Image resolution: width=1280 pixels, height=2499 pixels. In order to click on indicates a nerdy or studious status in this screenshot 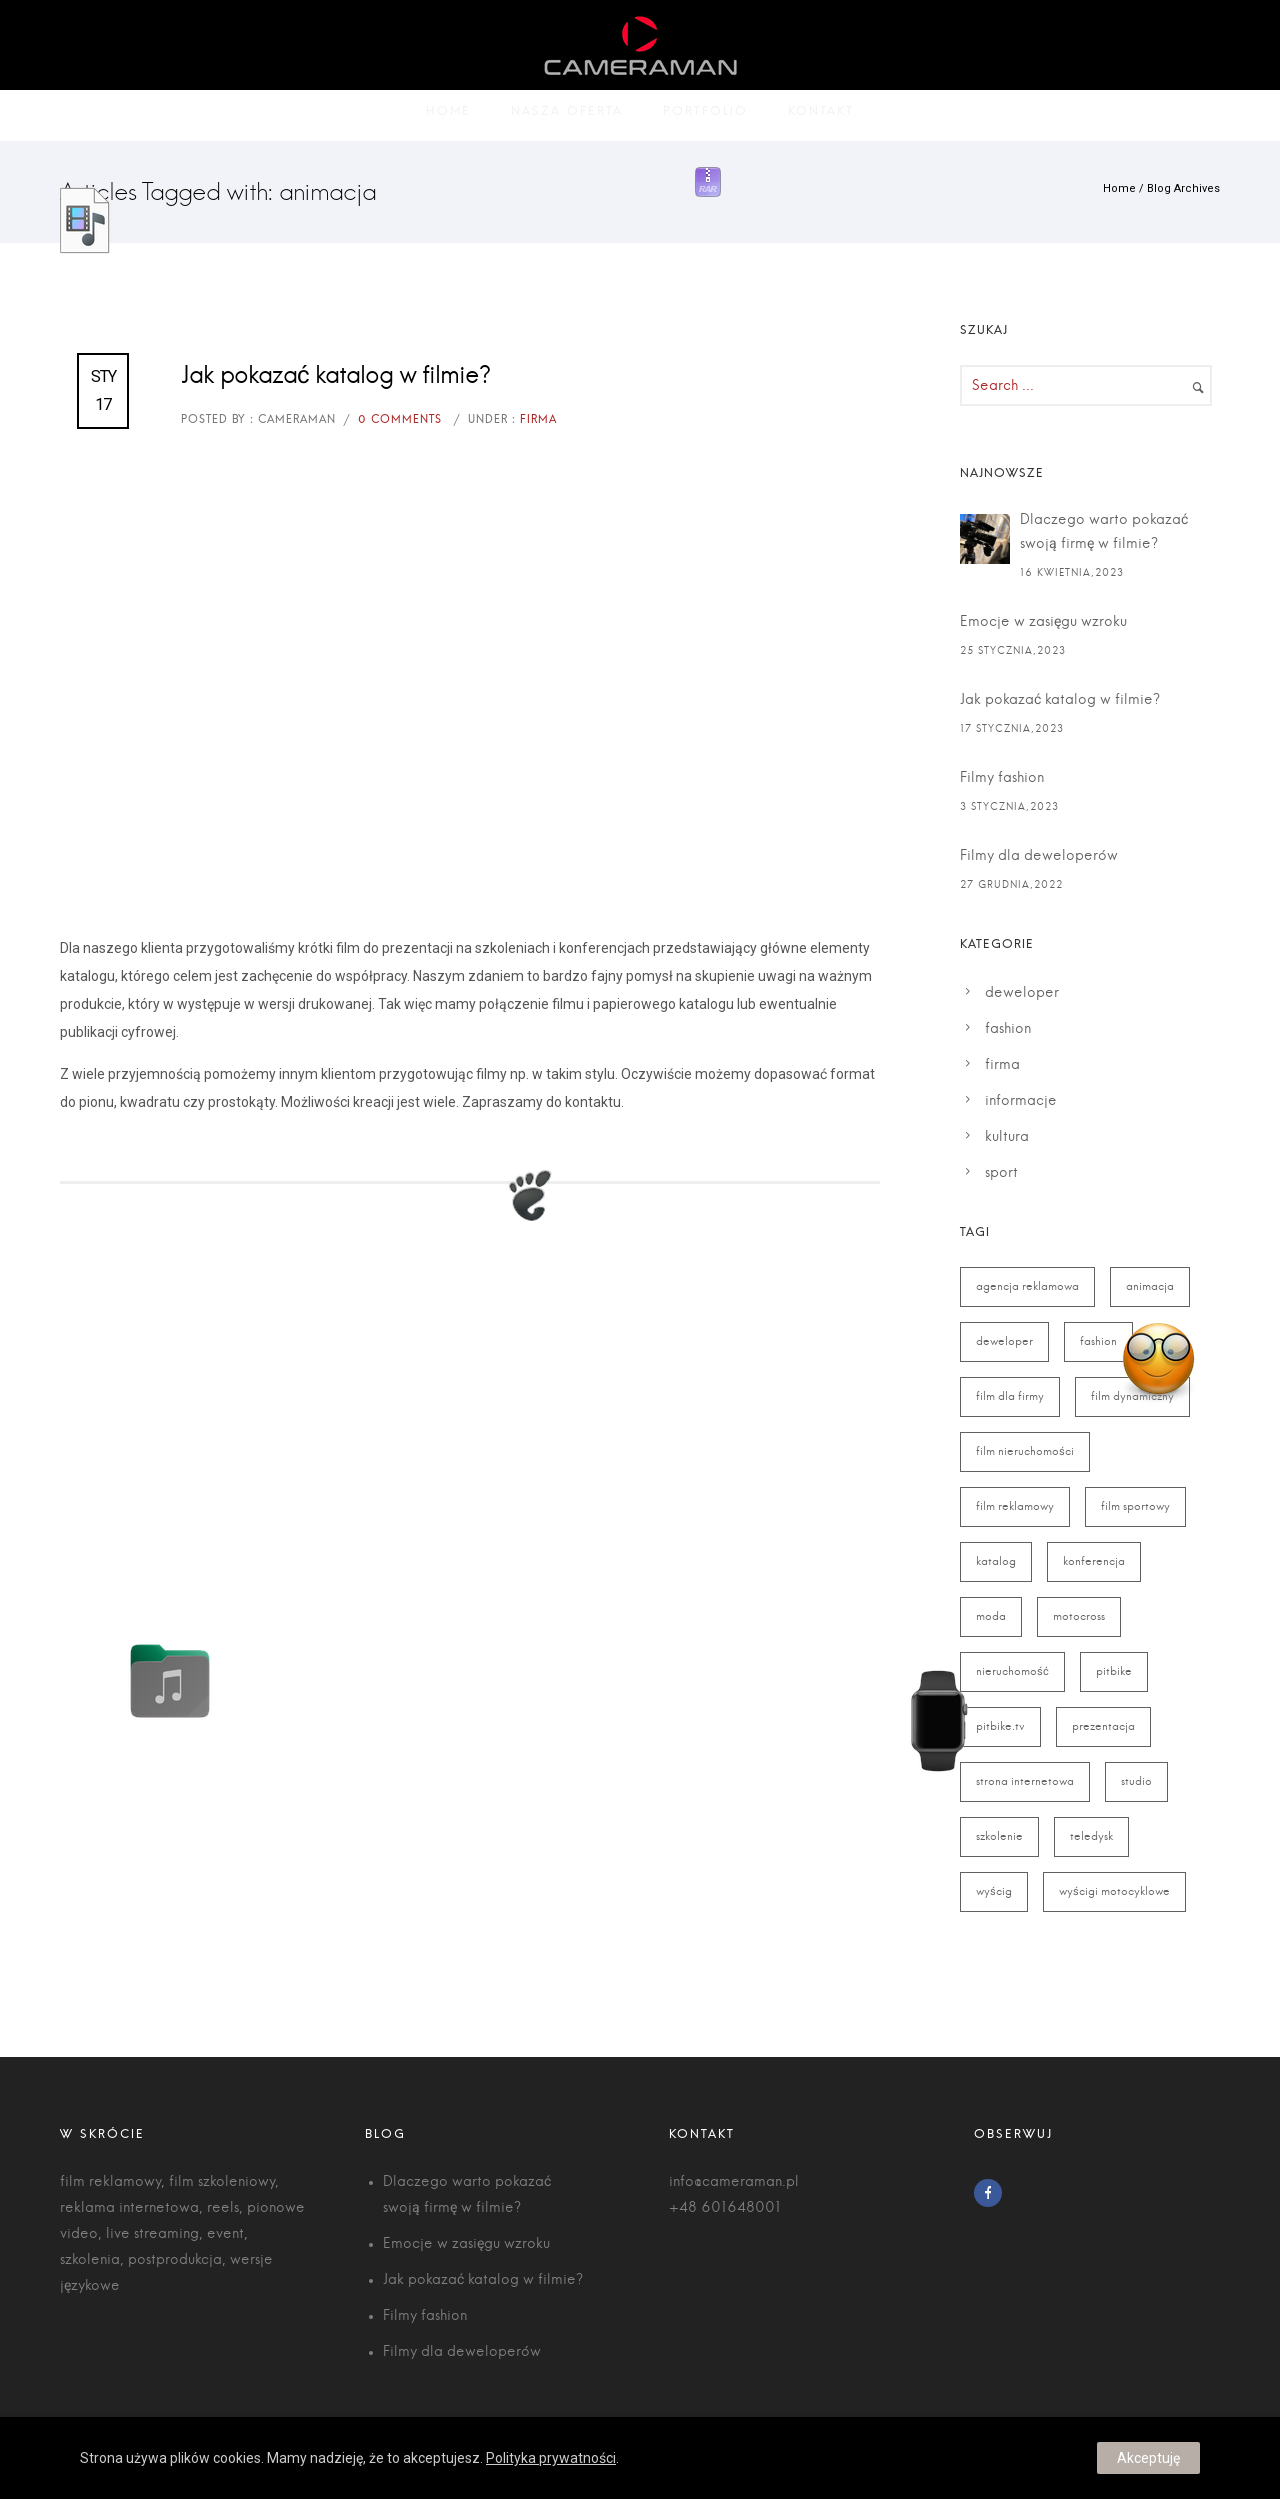, I will do `click(1159, 1362)`.